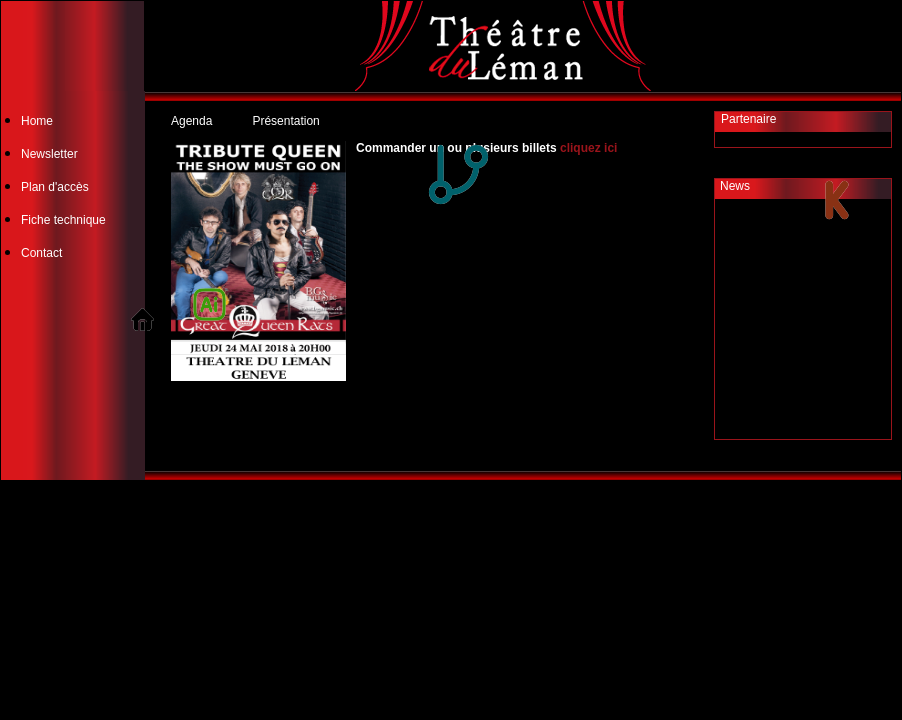 Image resolution: width=902 pixels, height=720 pixels. I want to click on indicates items starting with the letter K, so click(835, 200).